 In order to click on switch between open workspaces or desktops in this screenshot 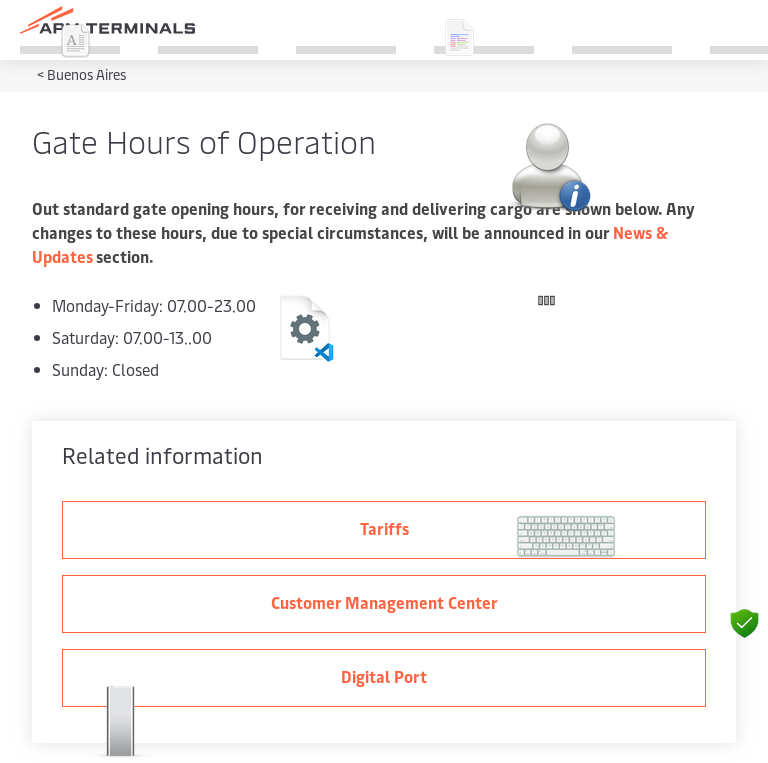, I will do `click(546, 300)`.